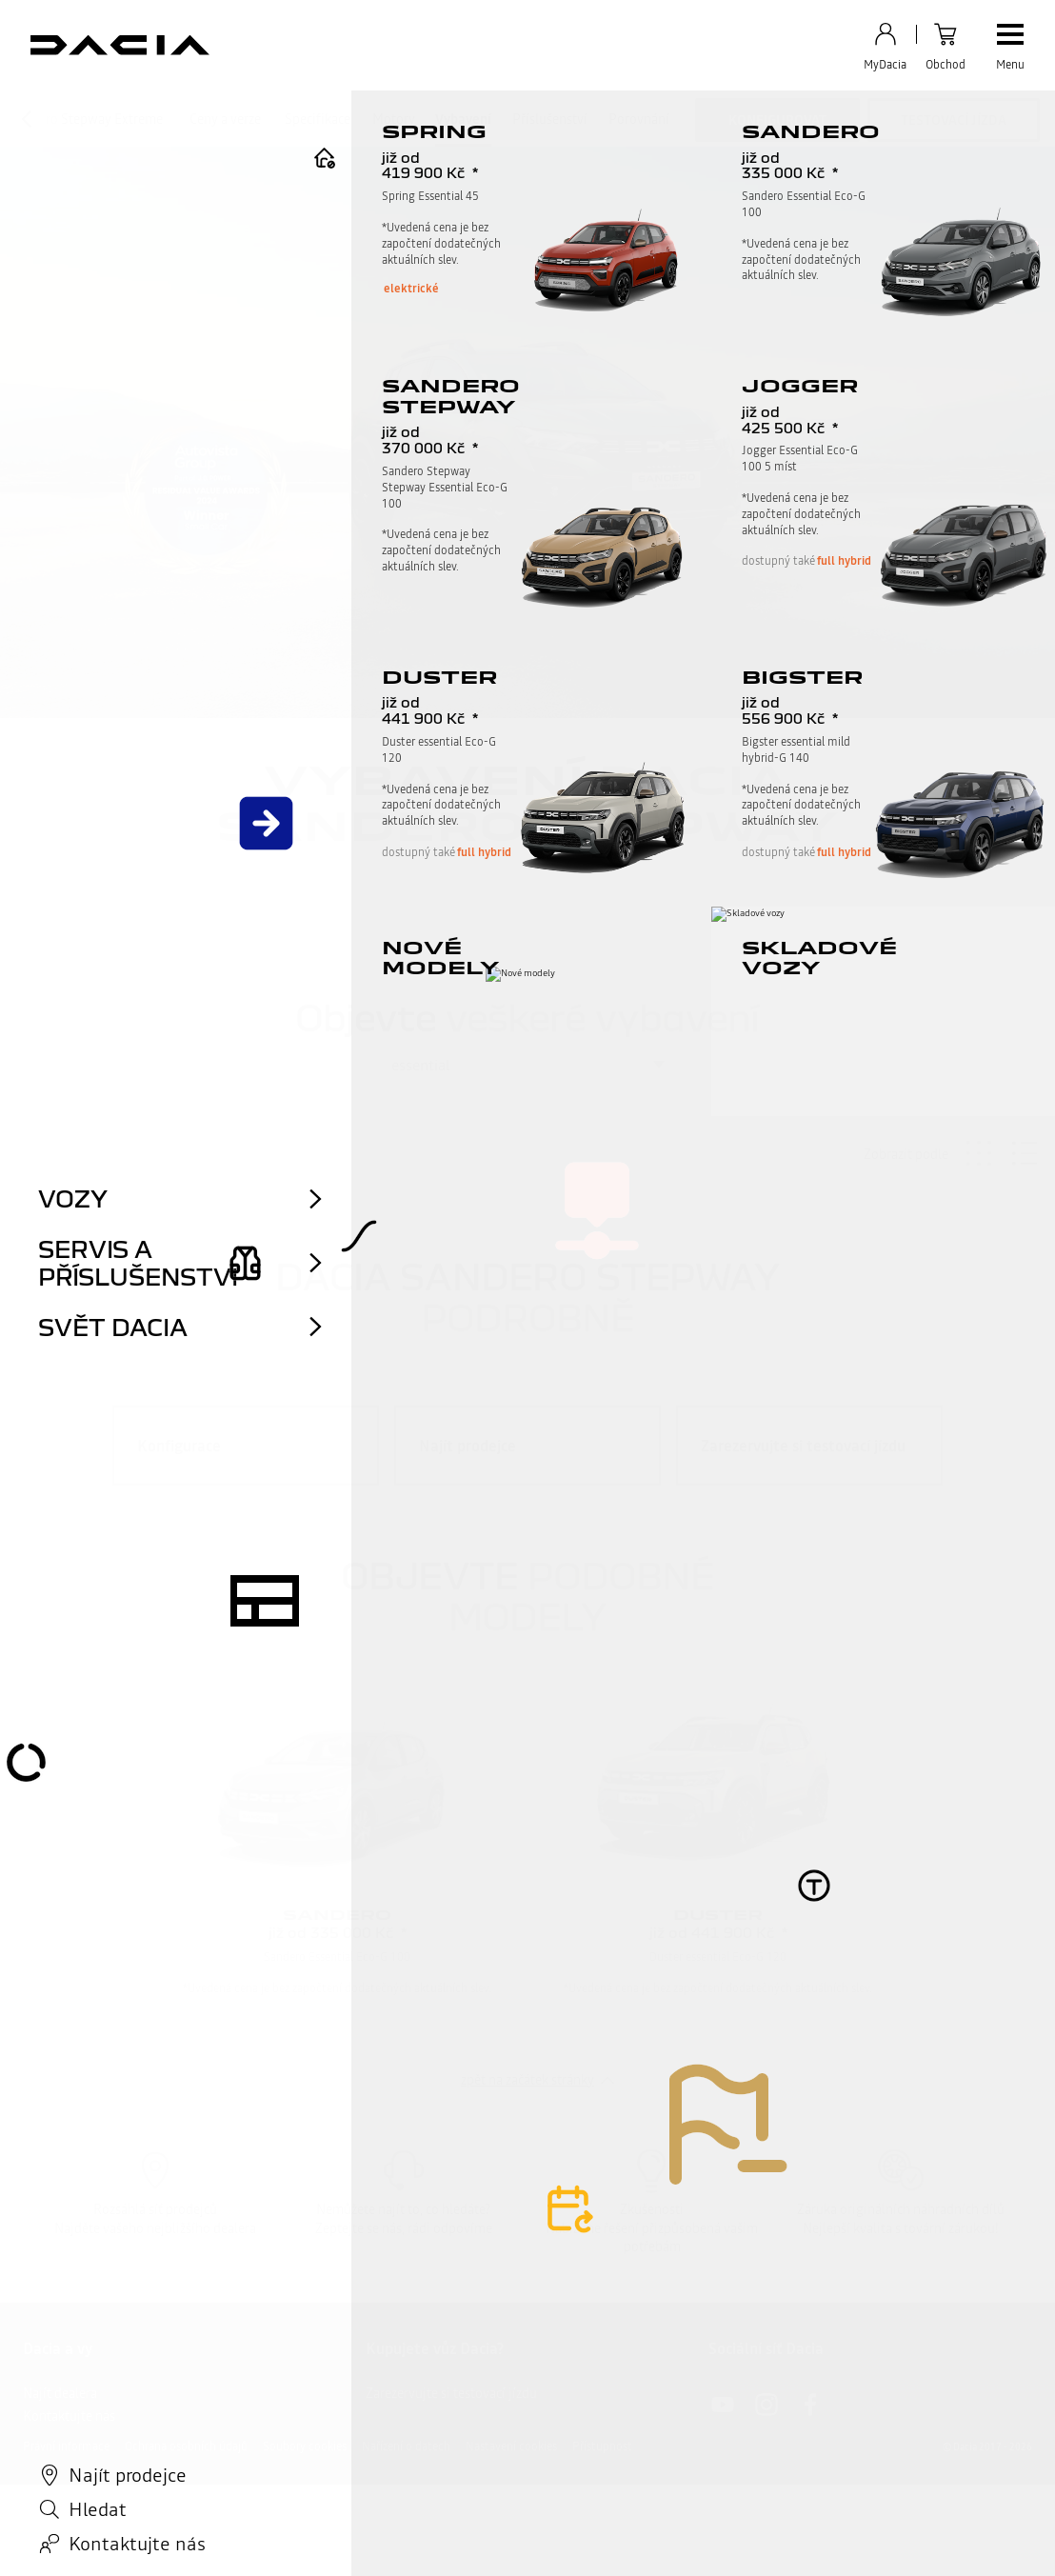  I want to click on switch to compact view layout, so click(263, 1601).